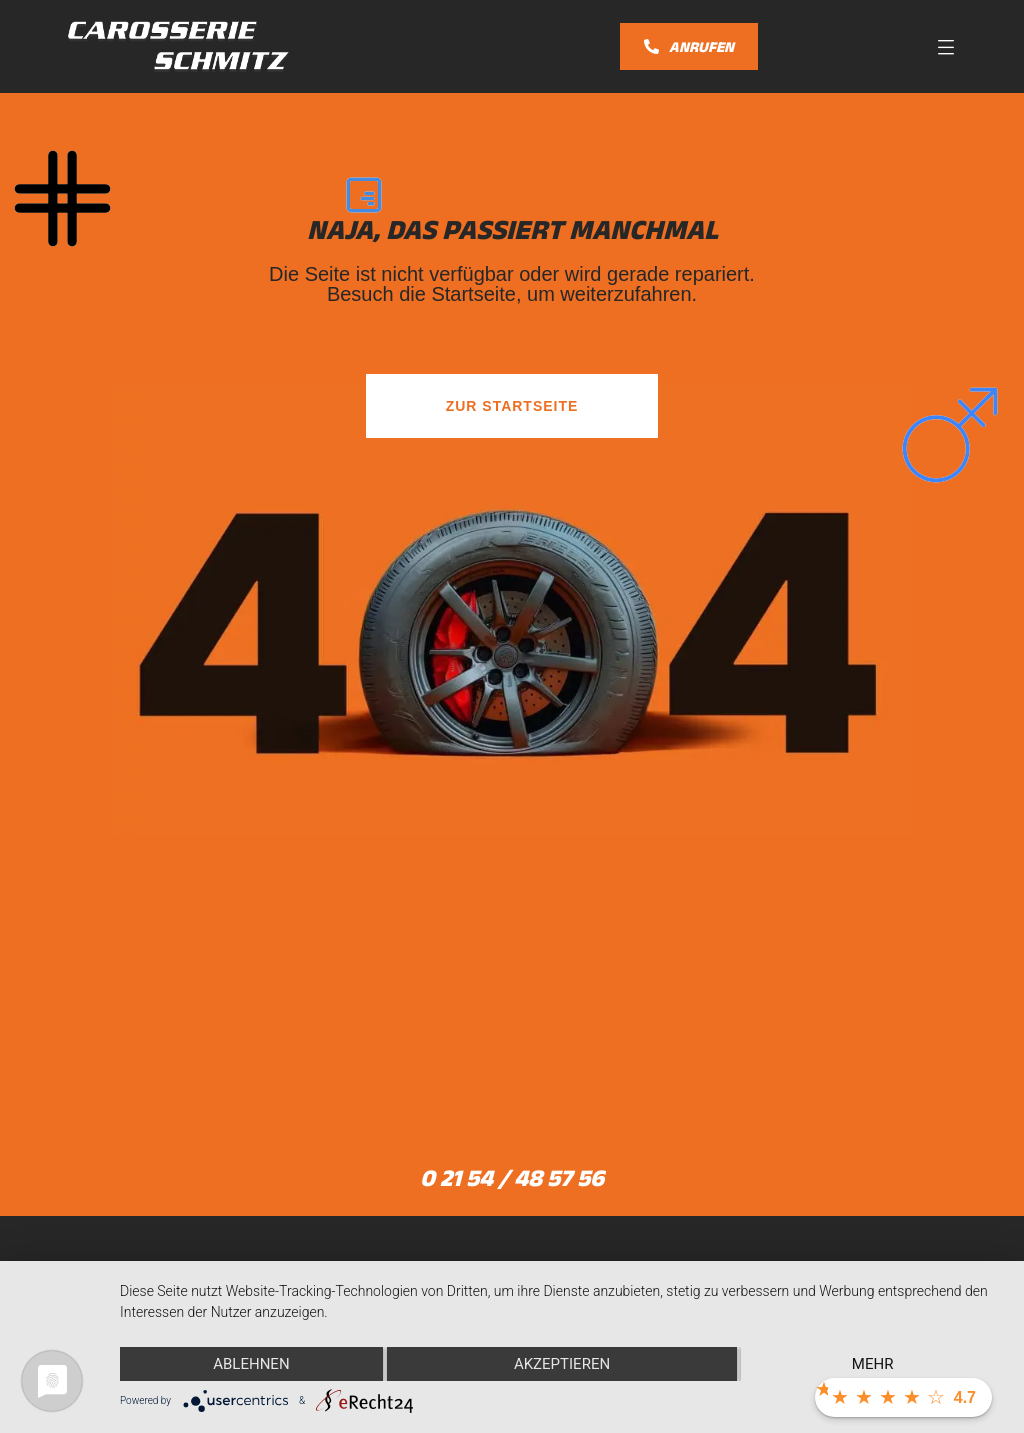 The image size is (1024, 1433). Describe the element at coordinates (952, 433) in the screenshot. I see `select transgender as gender identity` at that location.